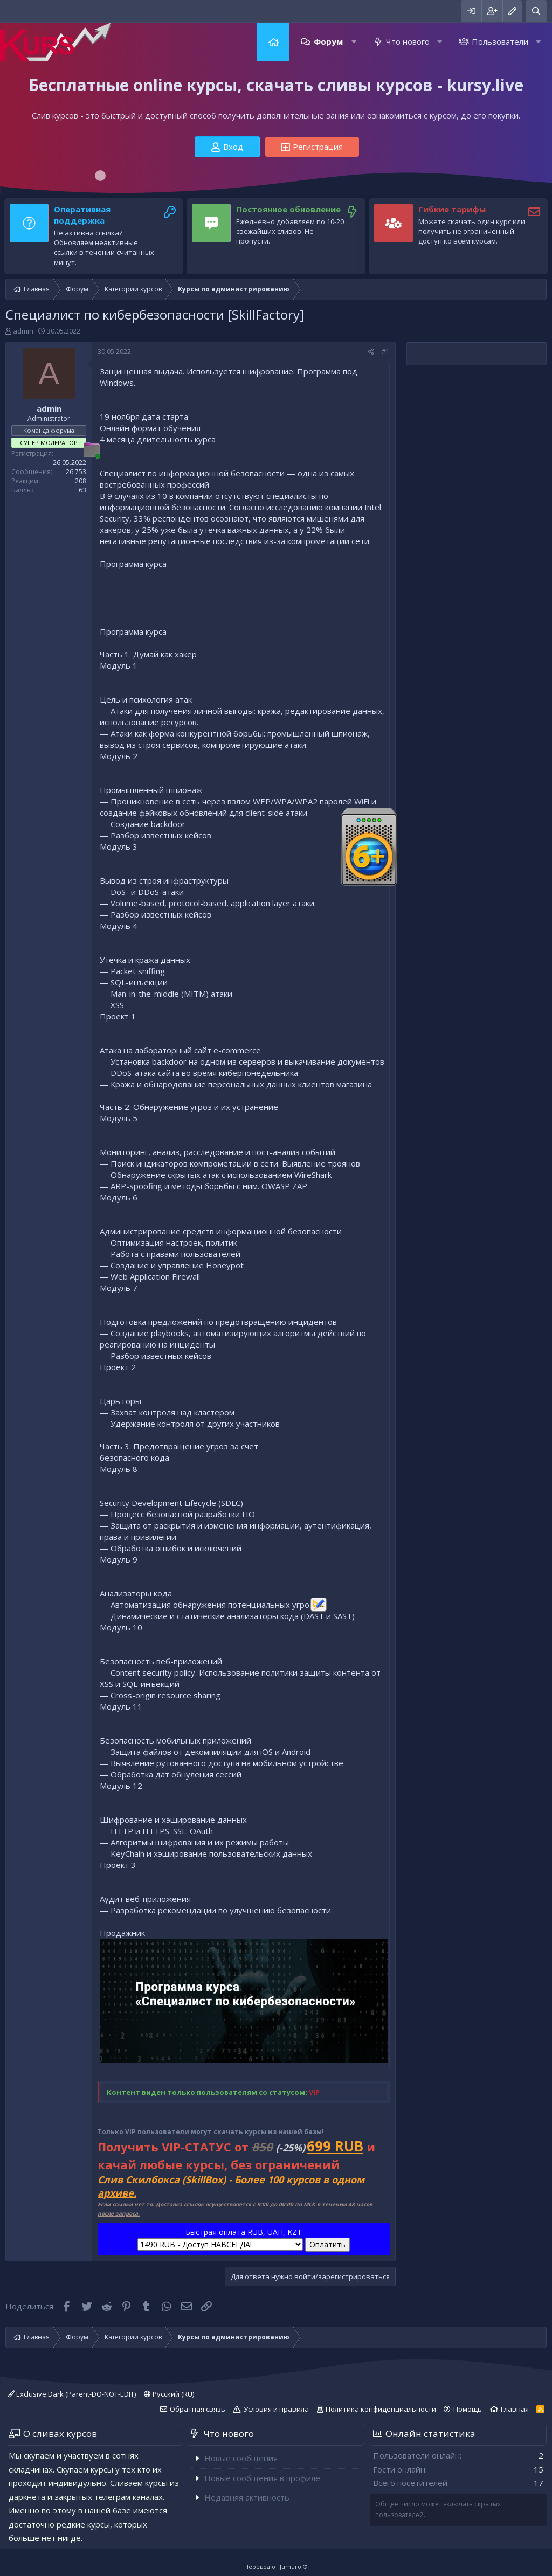 Image resolution: width=552 pixels, height=2576 pixels. I want to click on access utility and accessory applications, so click(319, 1605).